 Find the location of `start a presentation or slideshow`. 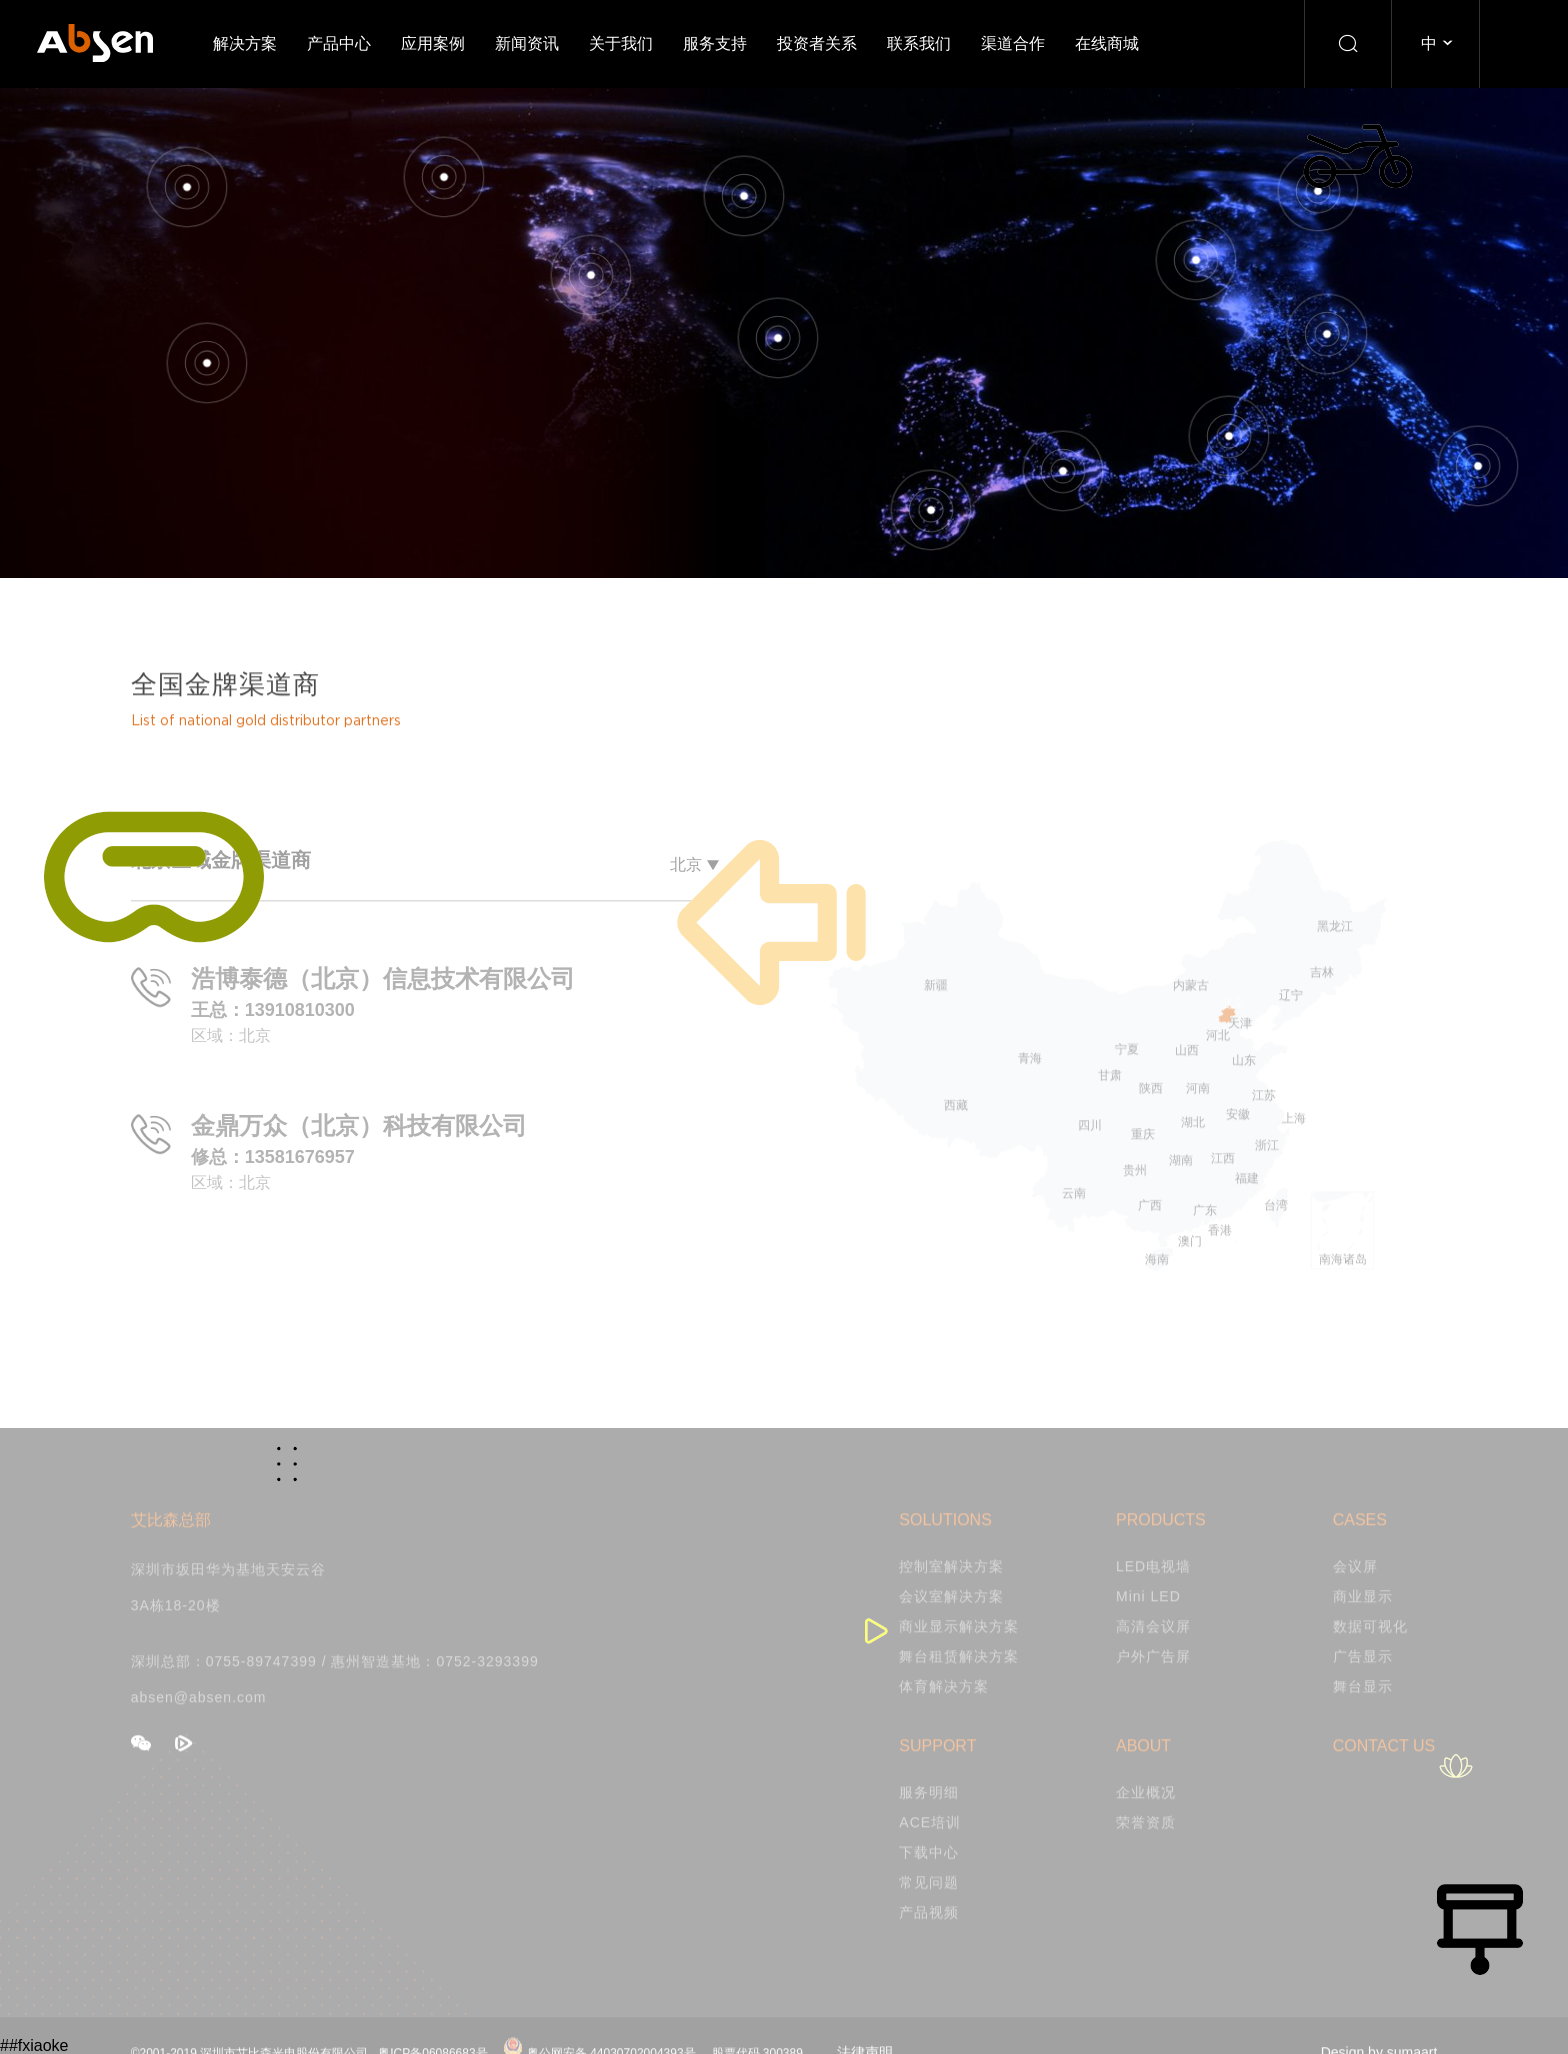

start a presentation or slideshow is located at coordinates (1480, 1924).